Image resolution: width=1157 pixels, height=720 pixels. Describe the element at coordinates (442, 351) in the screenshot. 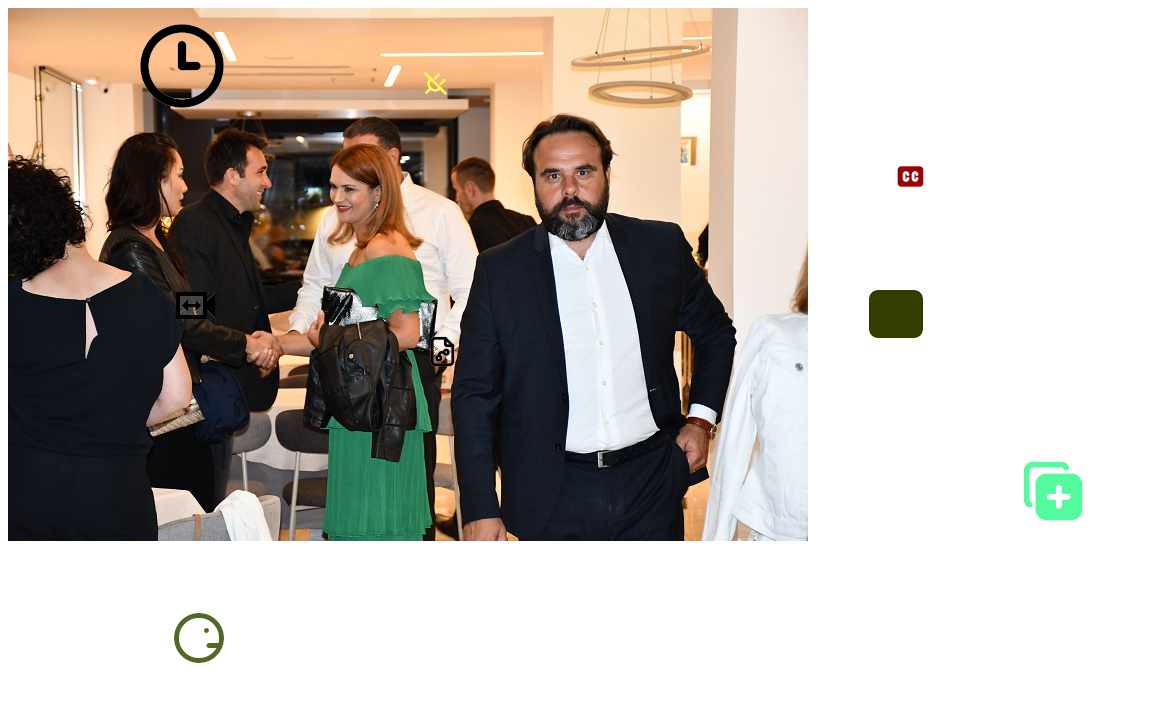

I see `open a vector graphics file` at that location.